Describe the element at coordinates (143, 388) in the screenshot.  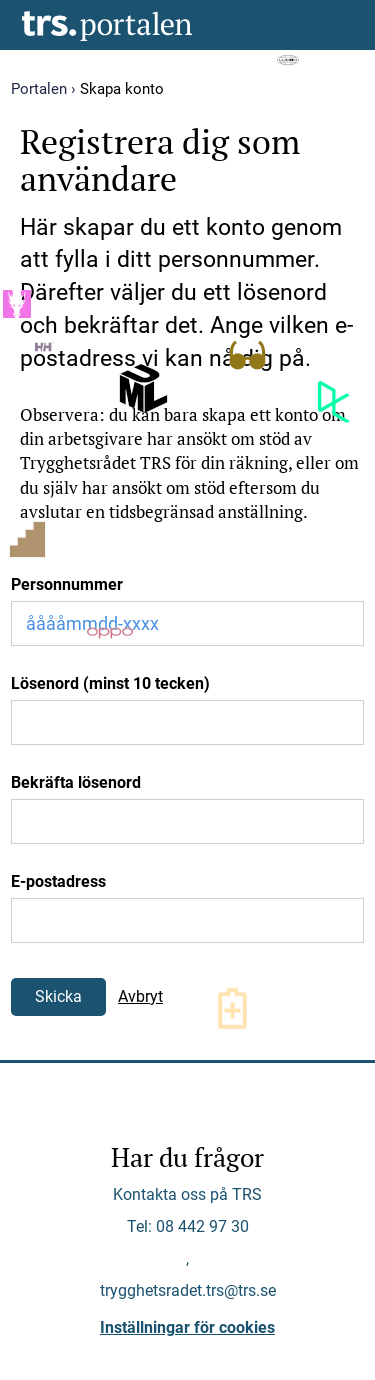
I see `indicates UML (Unified Modeling Language) diagram support` at that location.